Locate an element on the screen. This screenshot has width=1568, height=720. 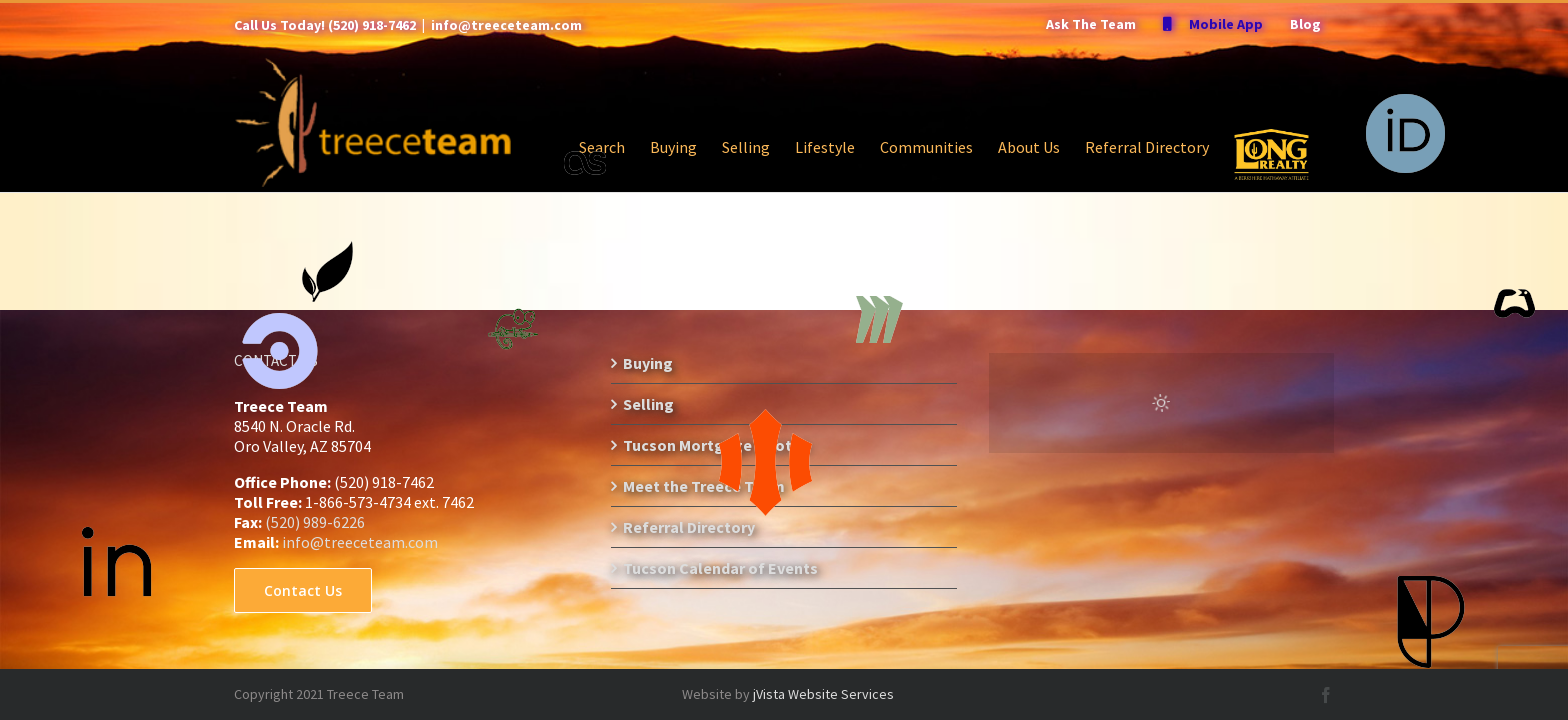
visit wiki.gg website is located at coordinates (1514, 303).